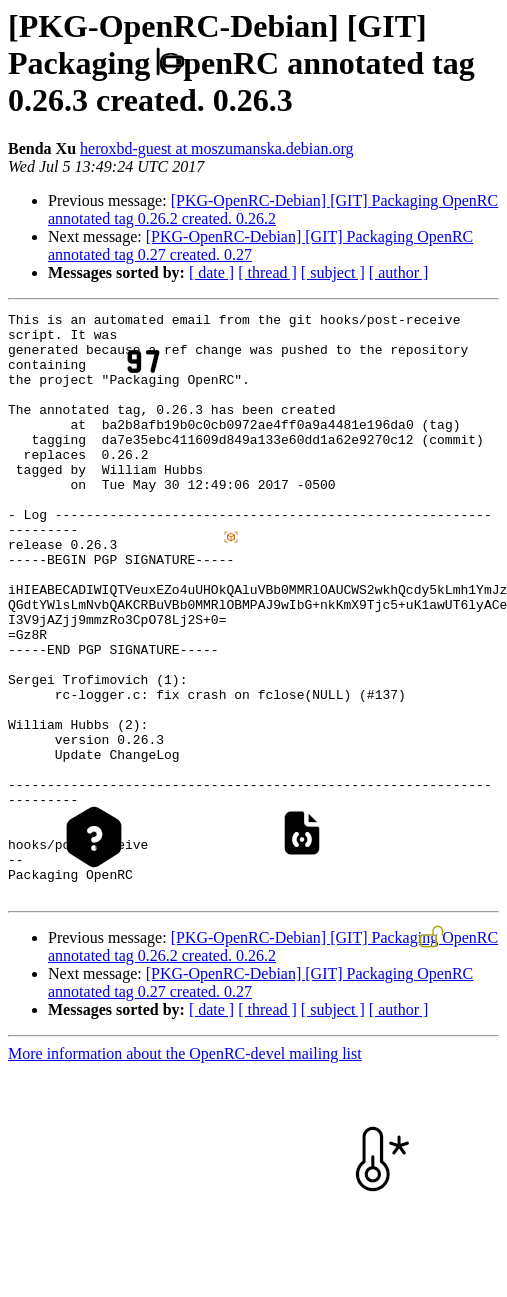 This screenshot has width=507, height=1297. What do you see at coordinates (302, 833) in the screenshot?
I see `access audio or media file` at bounding box center [302, 833].